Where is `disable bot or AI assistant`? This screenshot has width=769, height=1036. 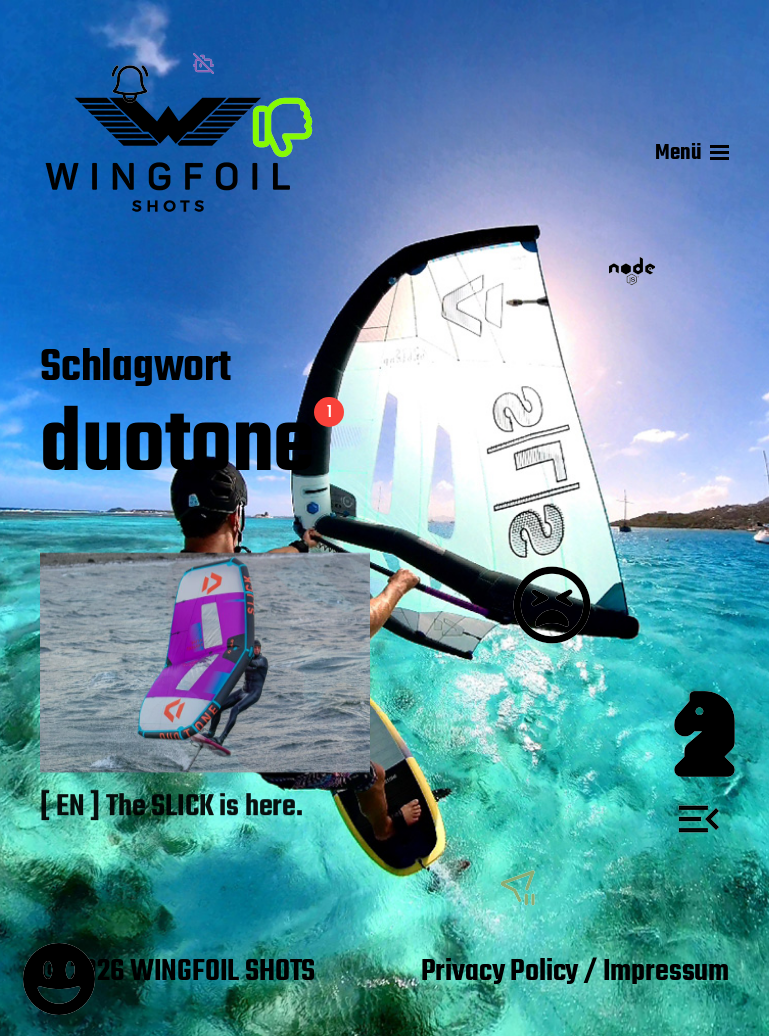 disable bot or AI assistant is located at coordinates (203, 63).